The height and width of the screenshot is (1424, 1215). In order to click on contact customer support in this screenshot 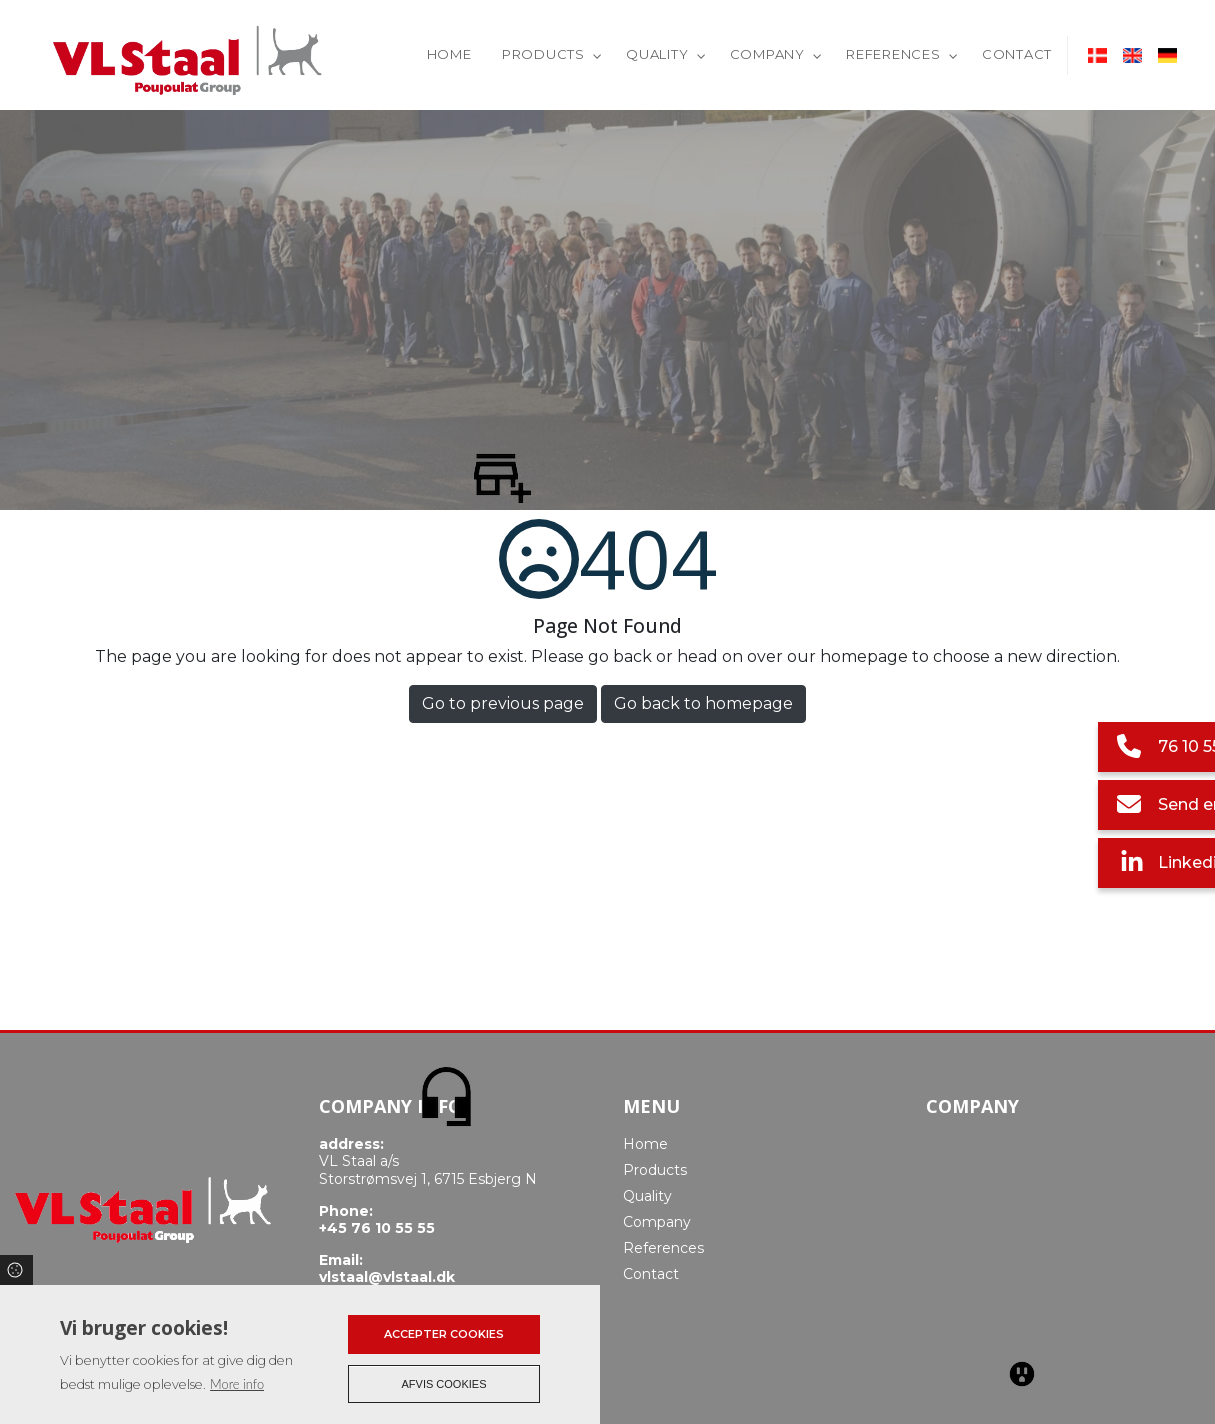, I will do `click(446, 1096)`.